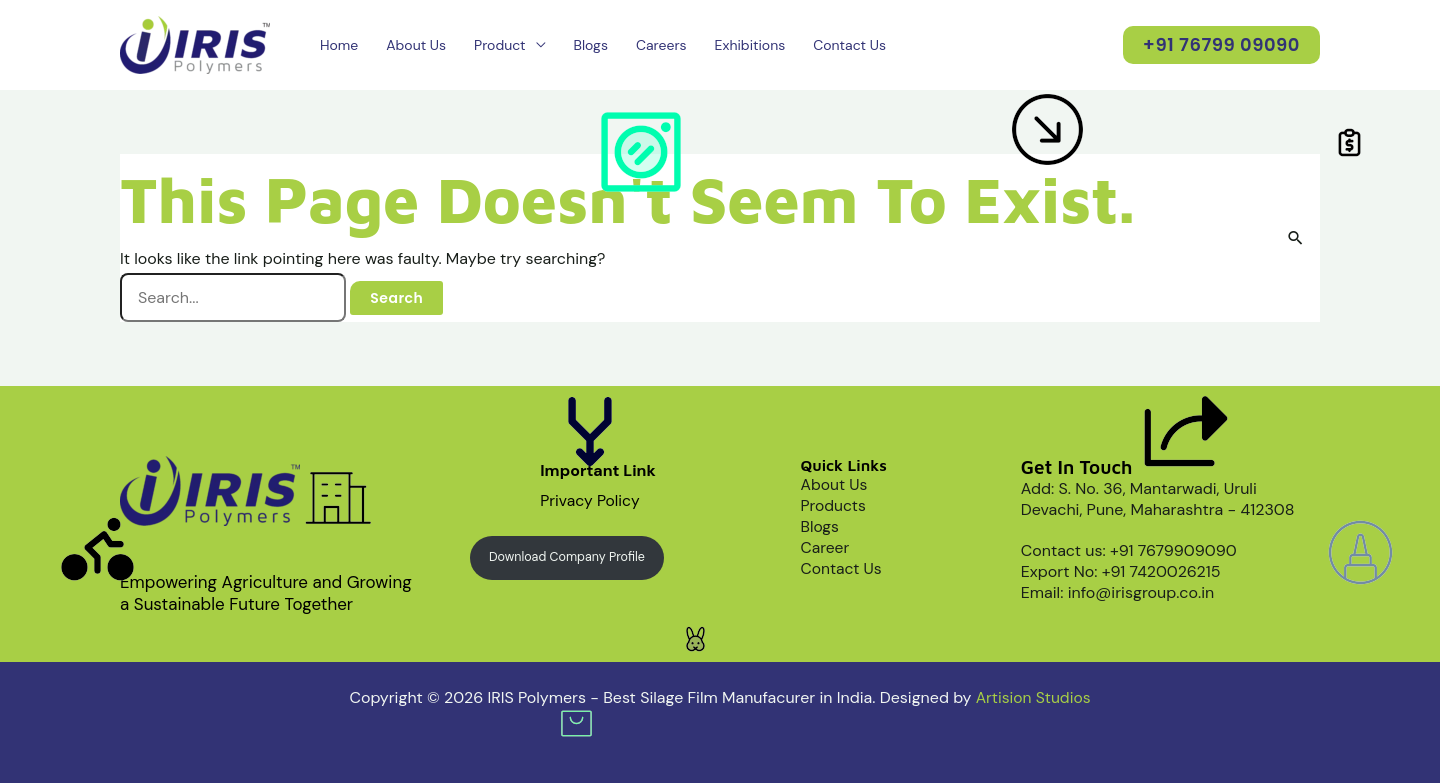 This screenshot has width=1440, height=783. I want to click on access laundry or appliance settings, so click(641, 152).